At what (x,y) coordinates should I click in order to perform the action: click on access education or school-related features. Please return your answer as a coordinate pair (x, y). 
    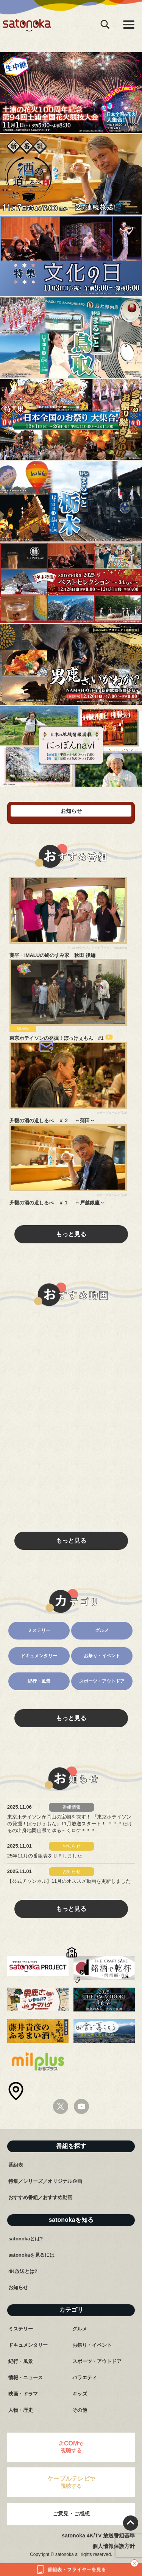
    Looking at the image, I should click on (72, 1952).